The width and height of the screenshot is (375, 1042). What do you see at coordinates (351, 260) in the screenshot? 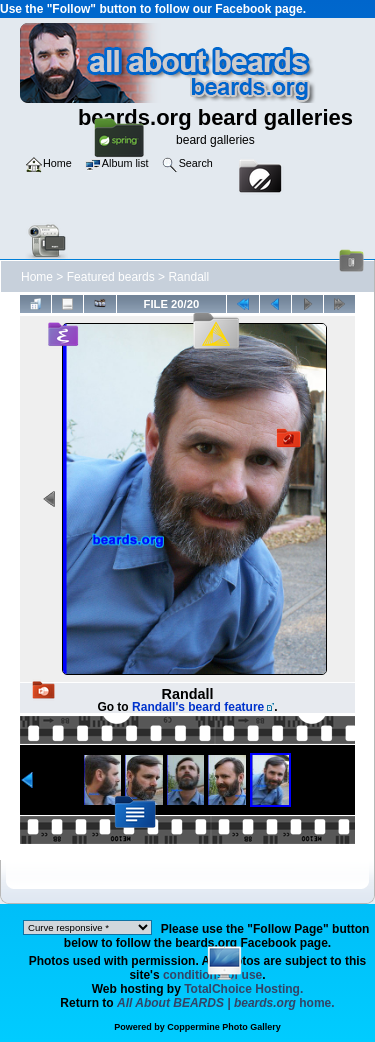
I see `open templates folder` at bounding box center [351, 260].